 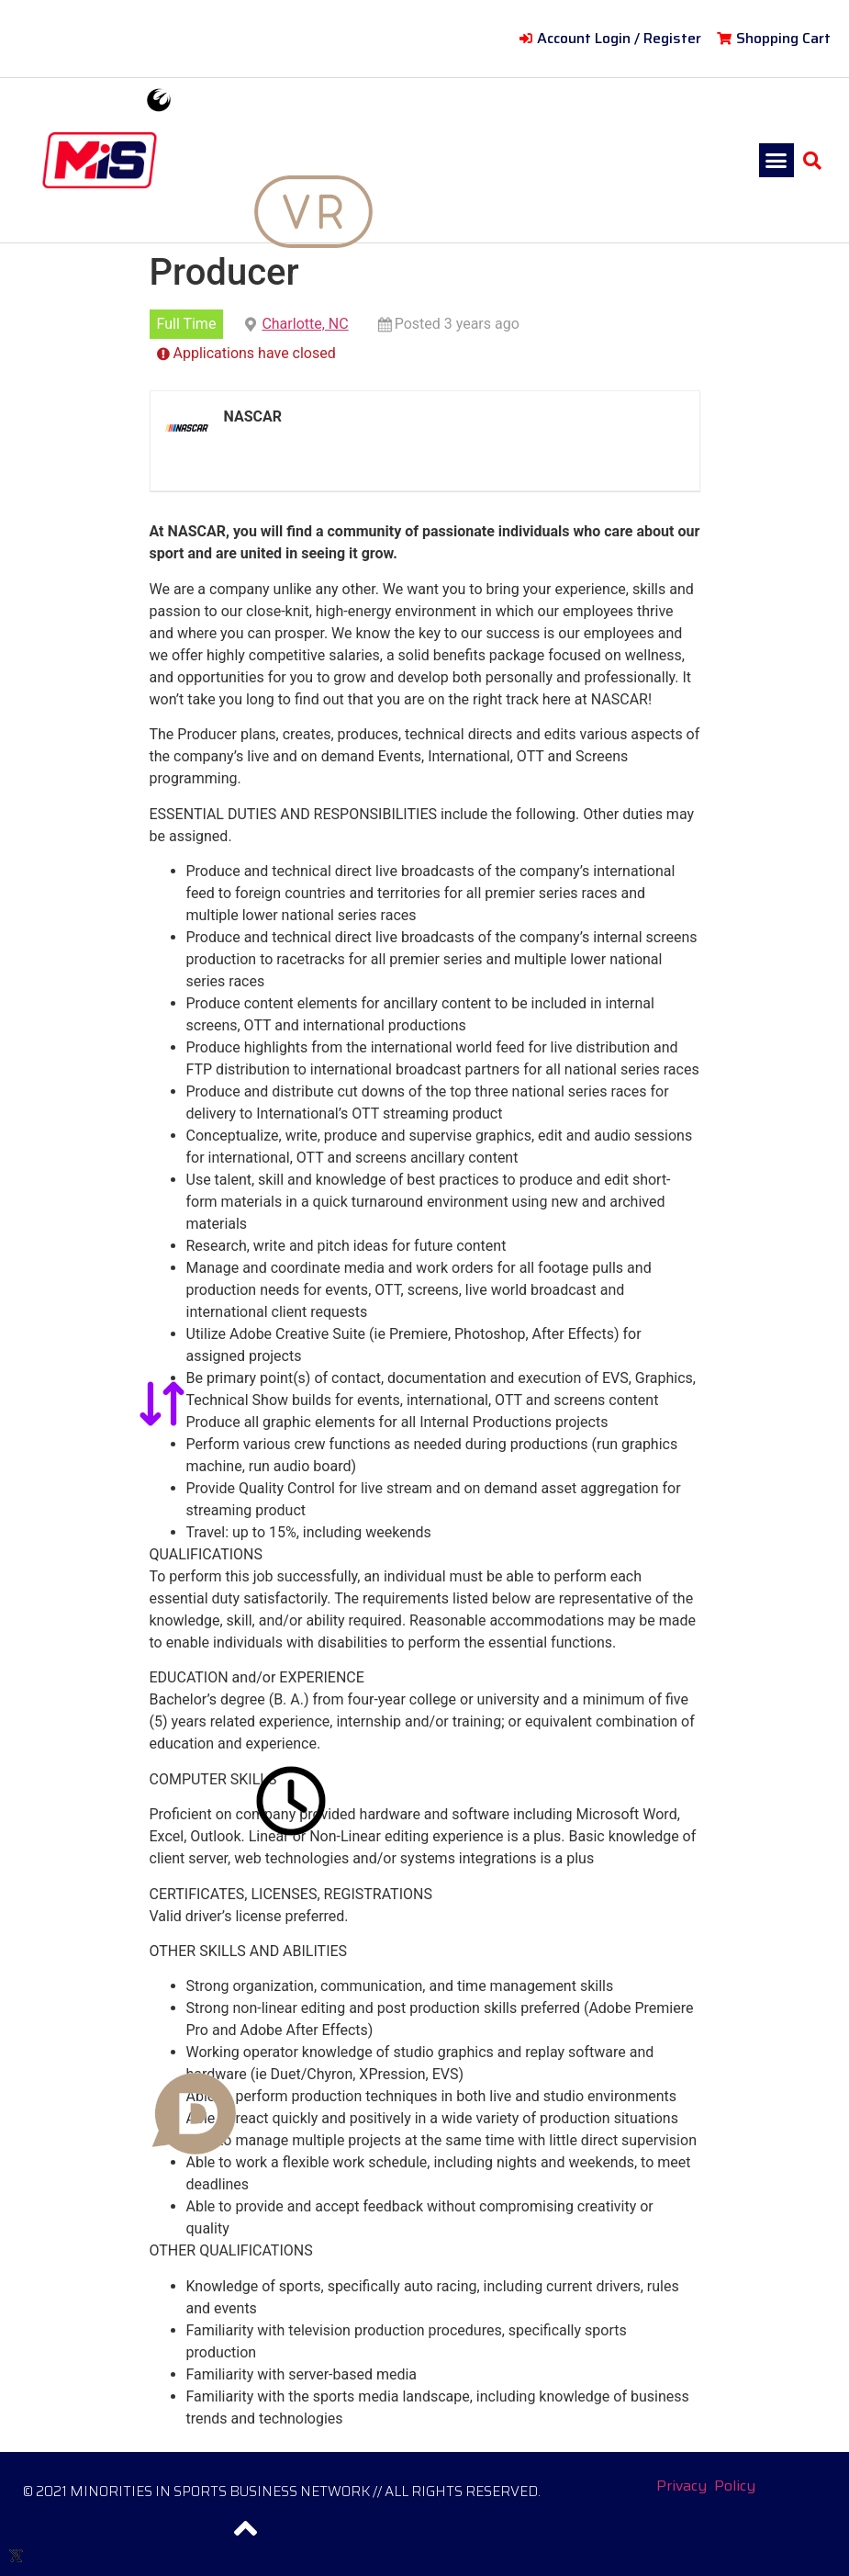 What do you see at coordinates (313, 211) in the screenshot?
I see `access virtual reality mode or settings` at bounding box center [313, 211].